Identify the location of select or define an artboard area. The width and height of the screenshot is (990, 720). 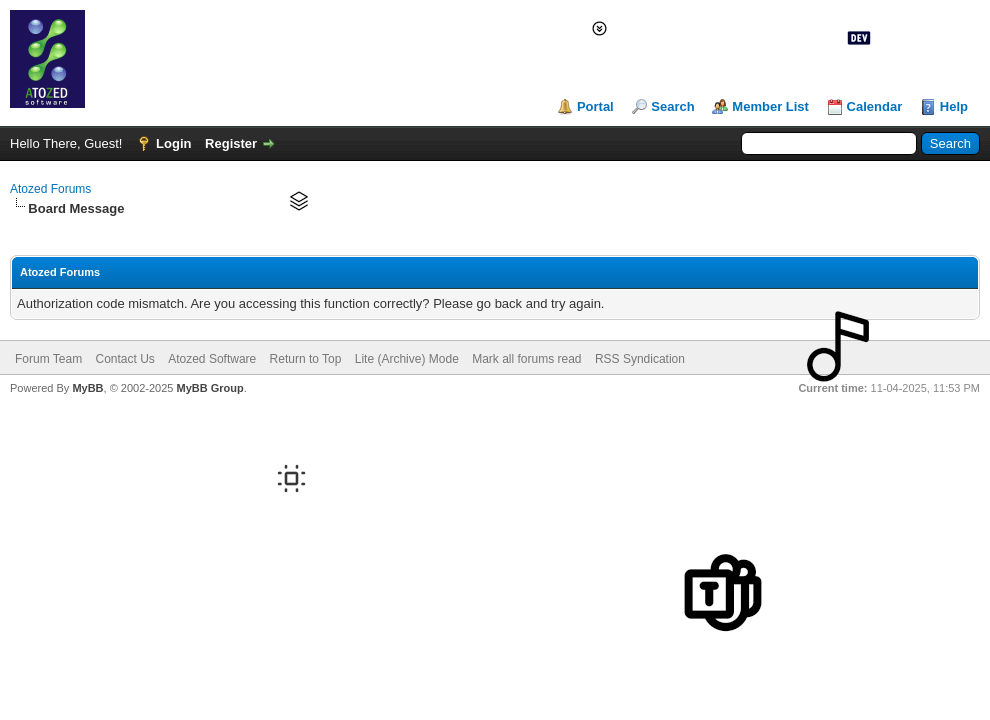
(291, 478).